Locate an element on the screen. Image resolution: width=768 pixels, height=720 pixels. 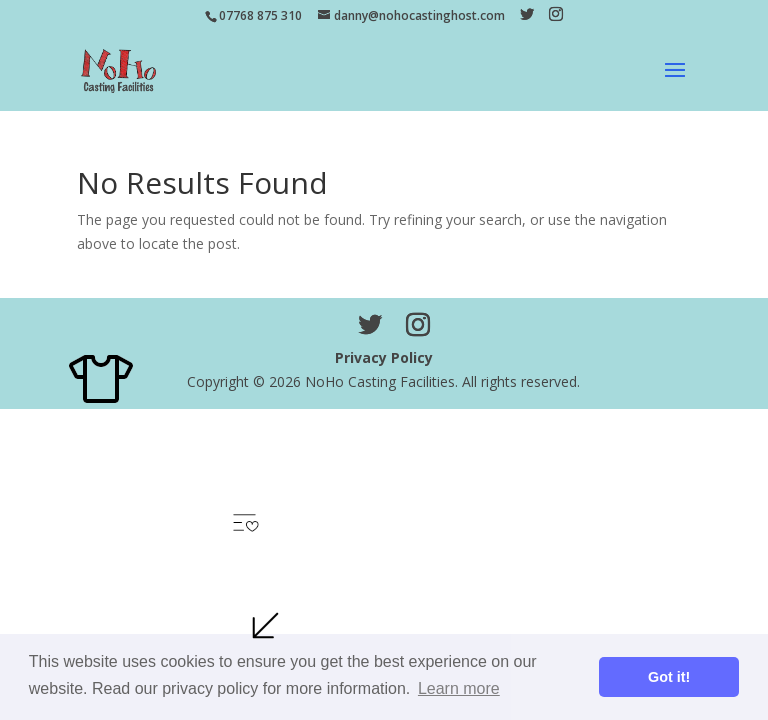
navigate to previous or lower-left content is located at coordinates (265, 625).